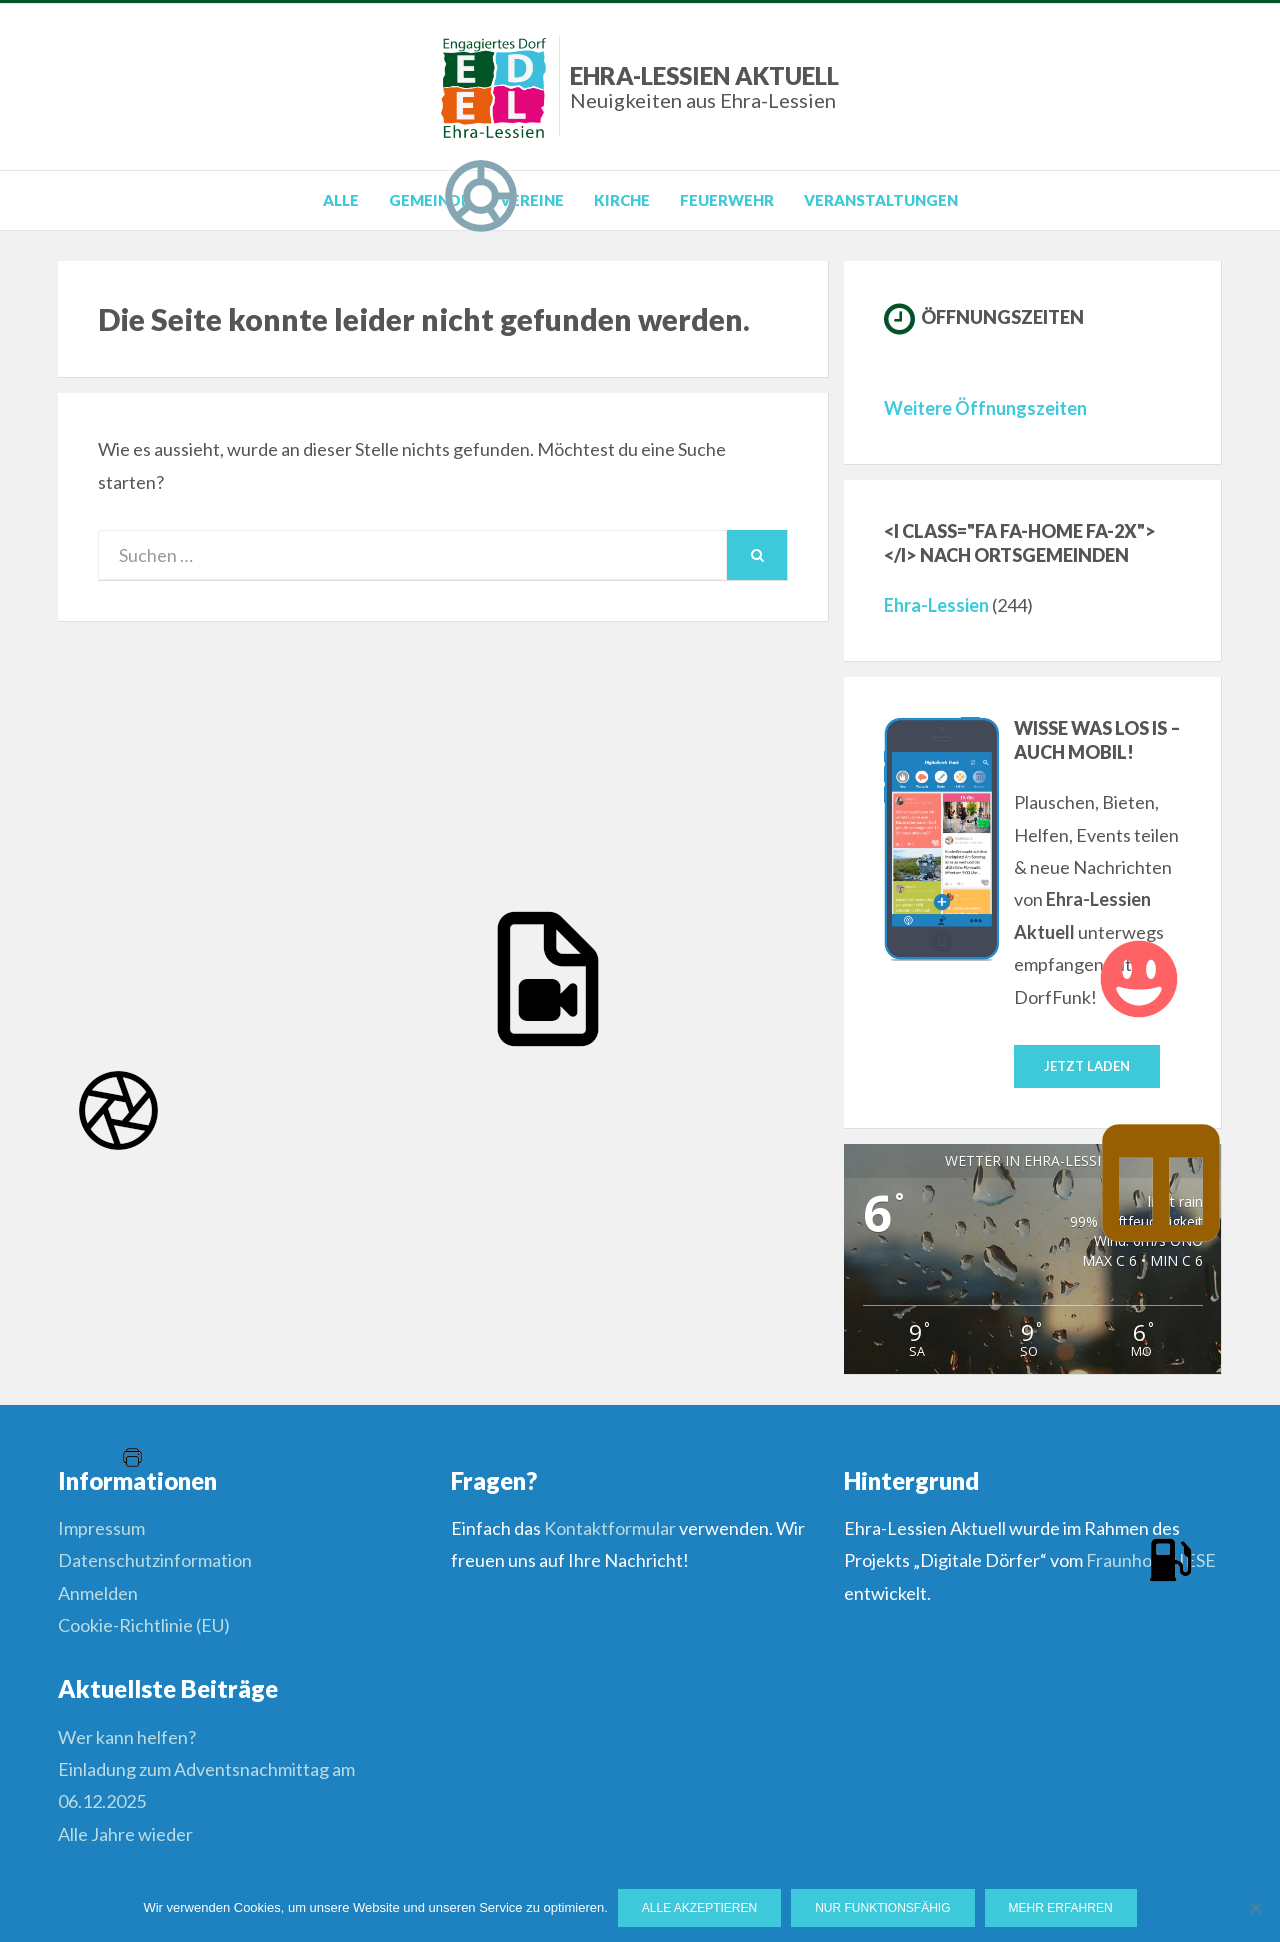  What do you see at coordinates (481, 196) in the screenshot?
I see `view data breakdown in a donut chart` at bounding box center [481, 196].